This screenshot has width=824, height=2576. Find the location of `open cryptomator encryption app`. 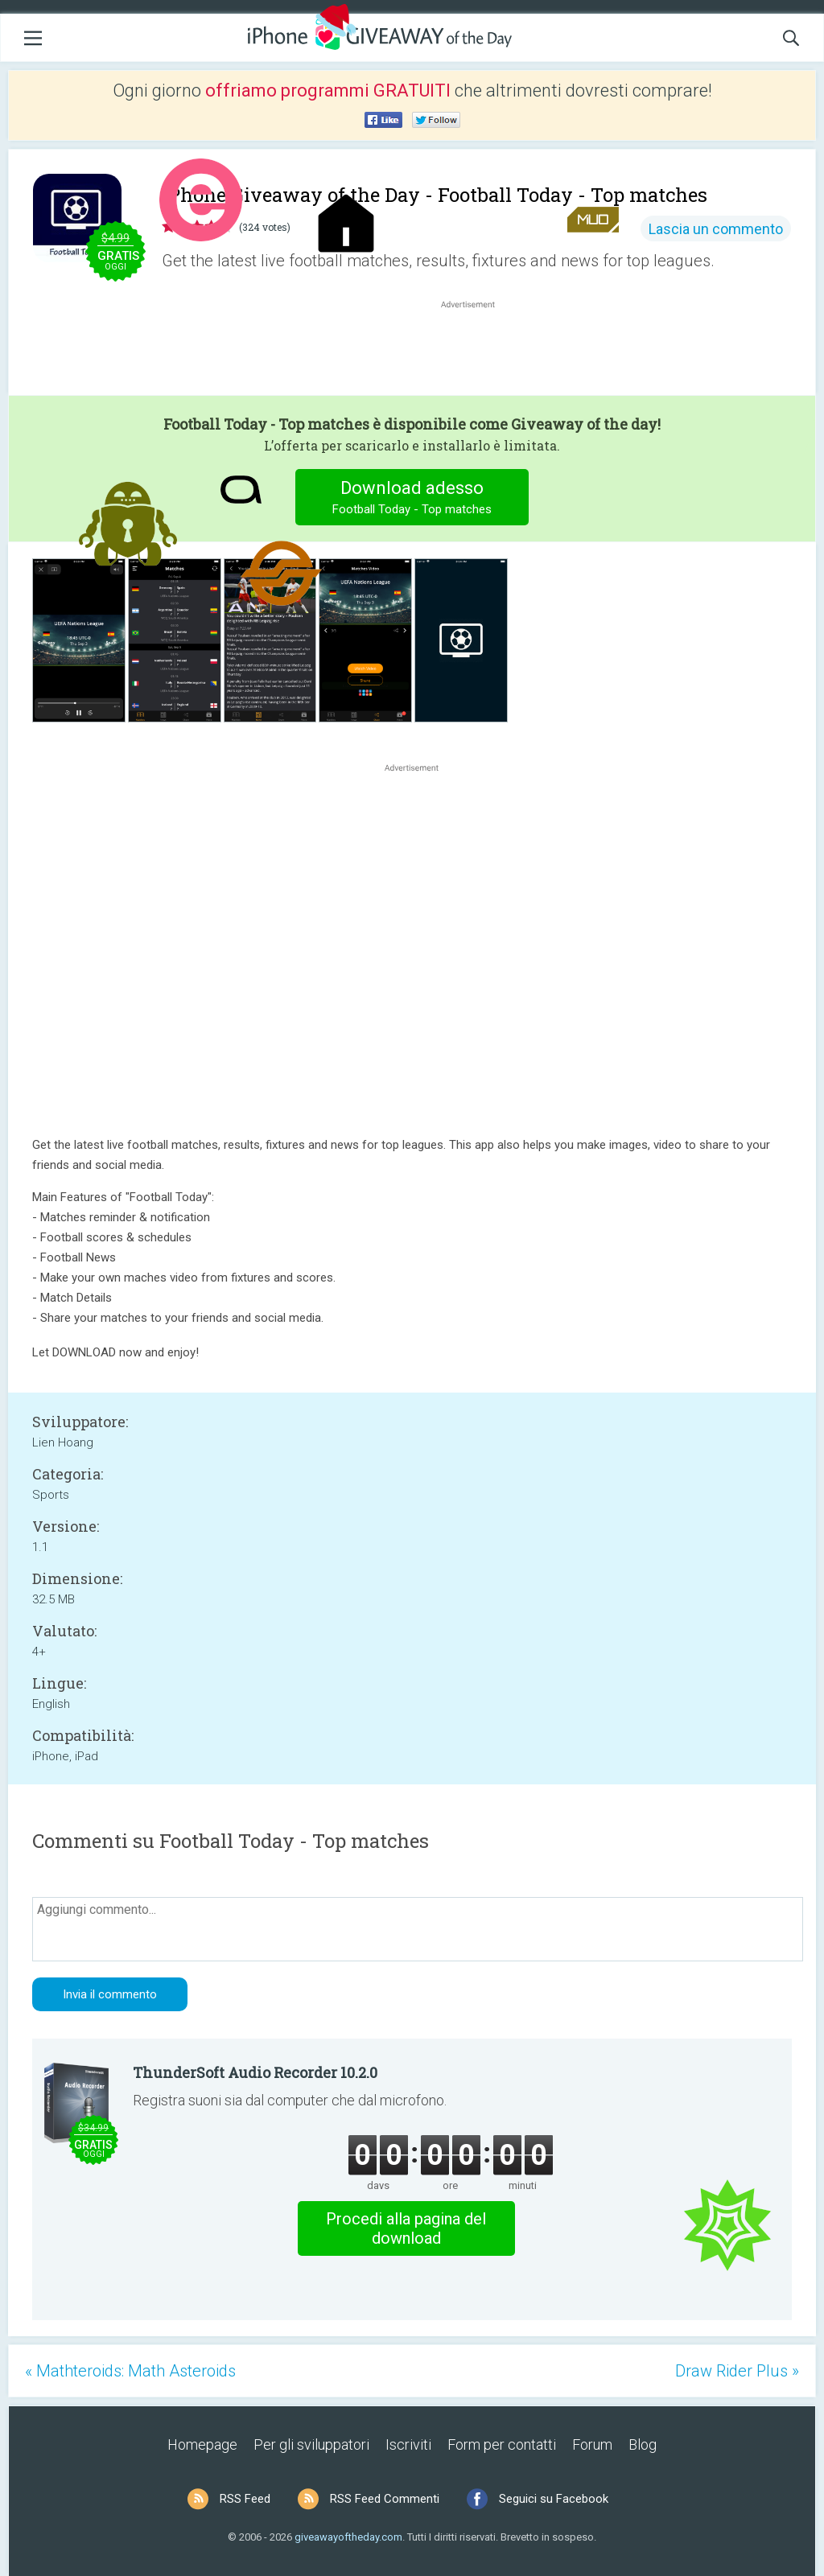

open cryptomator encryption app is located at coordinates (128, 524).